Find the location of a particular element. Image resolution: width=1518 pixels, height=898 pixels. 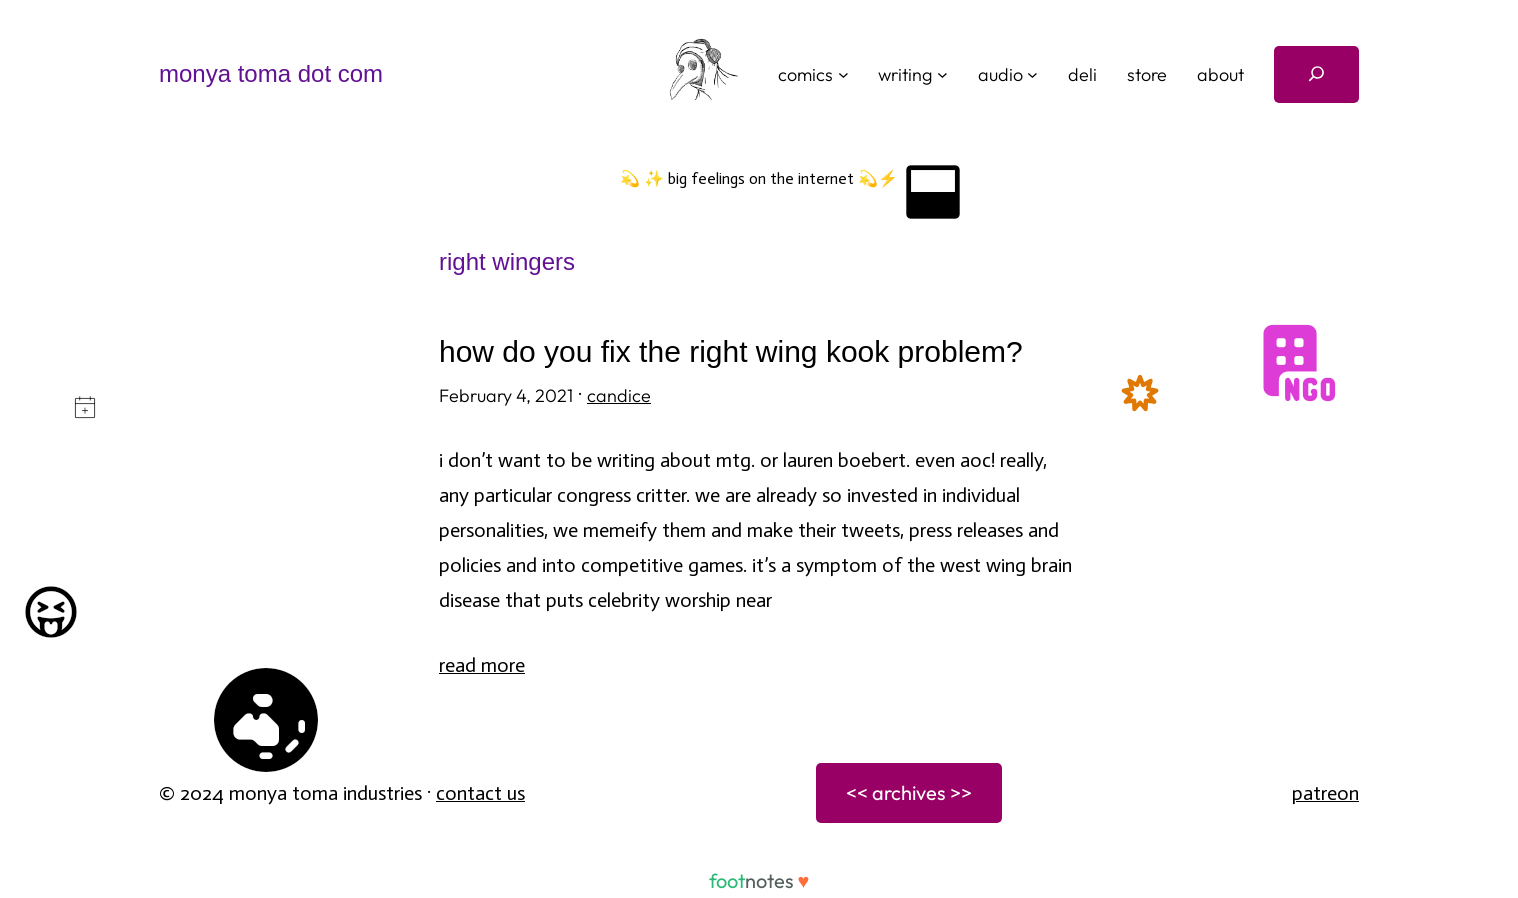

select oceania or australia region is located at coordinates (266, 720).